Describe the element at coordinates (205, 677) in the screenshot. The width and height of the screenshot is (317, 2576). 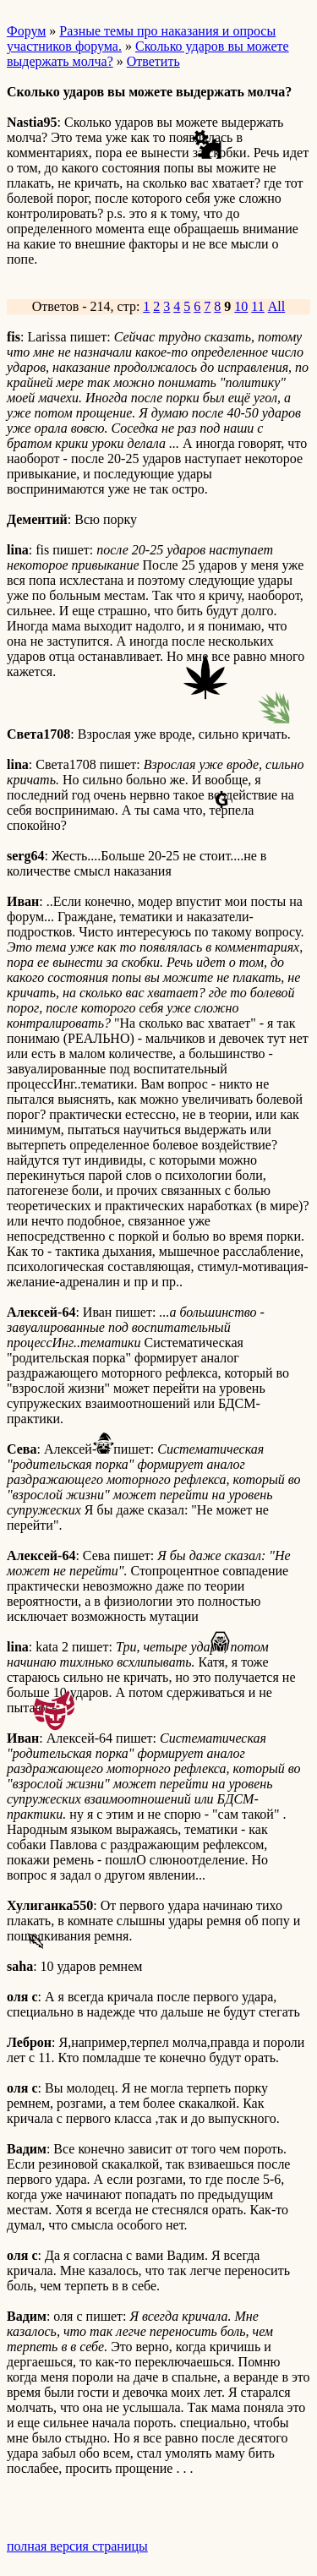
I see `browse hemp or cannabis-related products` at that location.